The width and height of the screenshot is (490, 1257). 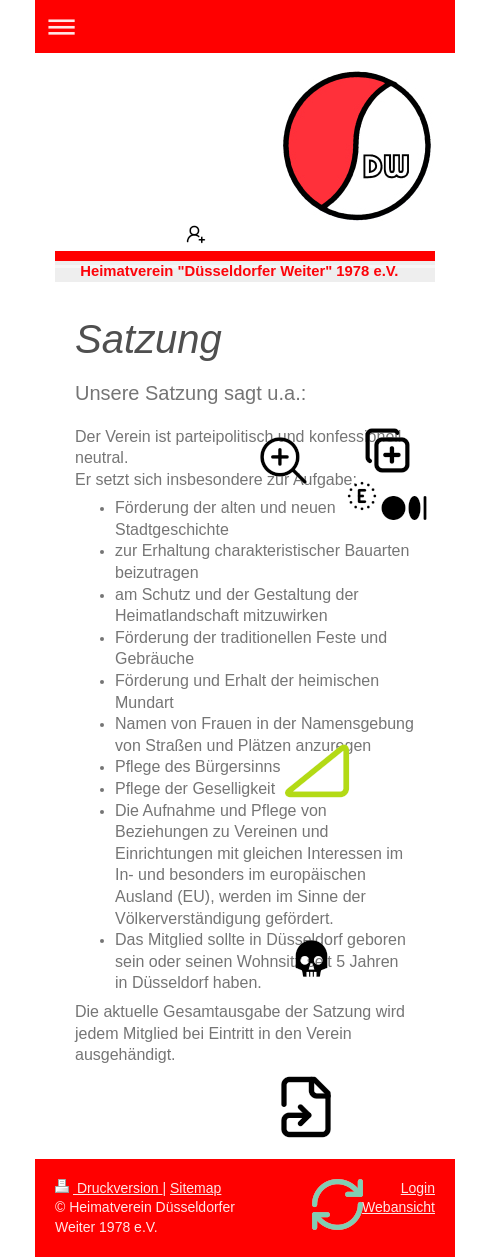 What do you see at coordinates (362, 496) in the screenshot?
I see `indicates an "essential" or "enterprise" tier feature` at bounding box center [362, 496].